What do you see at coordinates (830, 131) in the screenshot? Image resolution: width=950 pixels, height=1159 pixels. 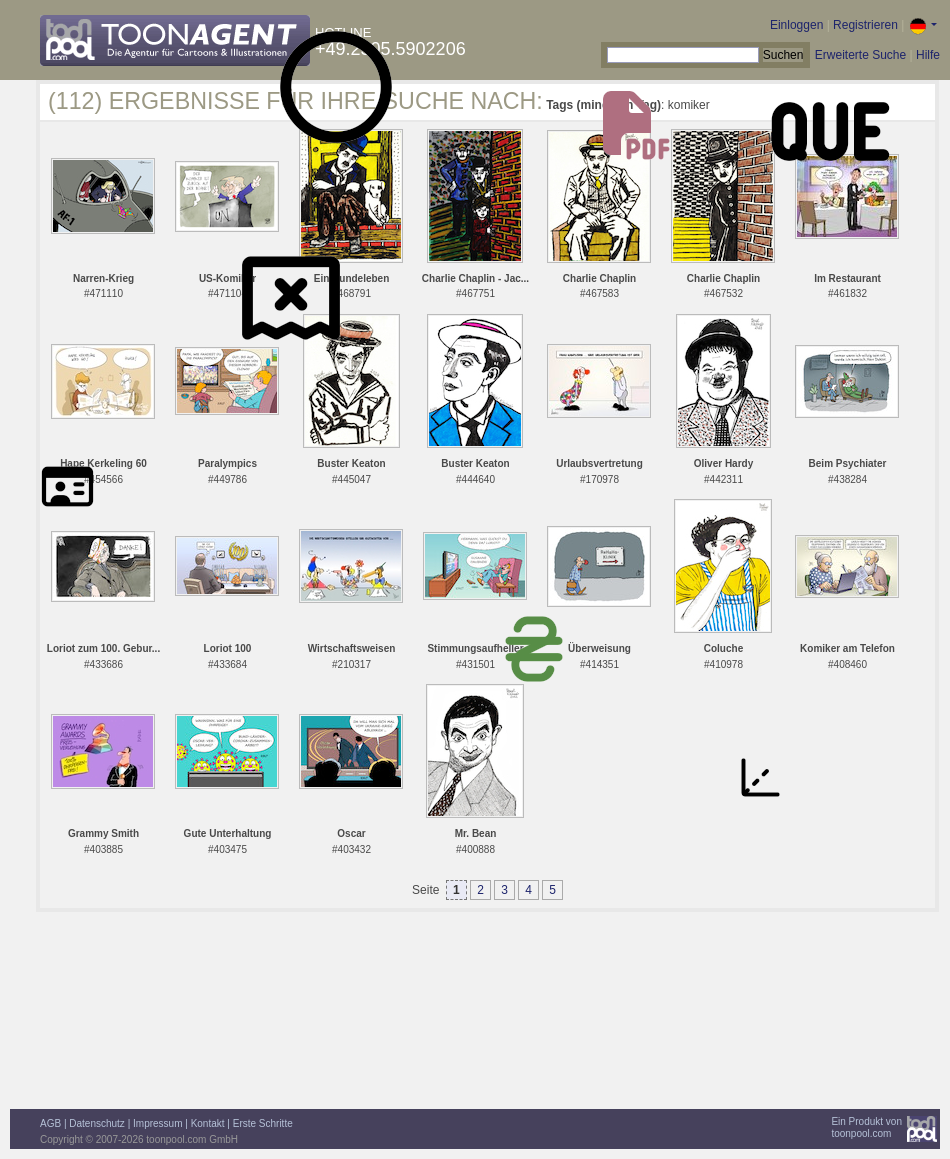 I see `indicates a queue in http request handling` at bounding box center [830, 131].